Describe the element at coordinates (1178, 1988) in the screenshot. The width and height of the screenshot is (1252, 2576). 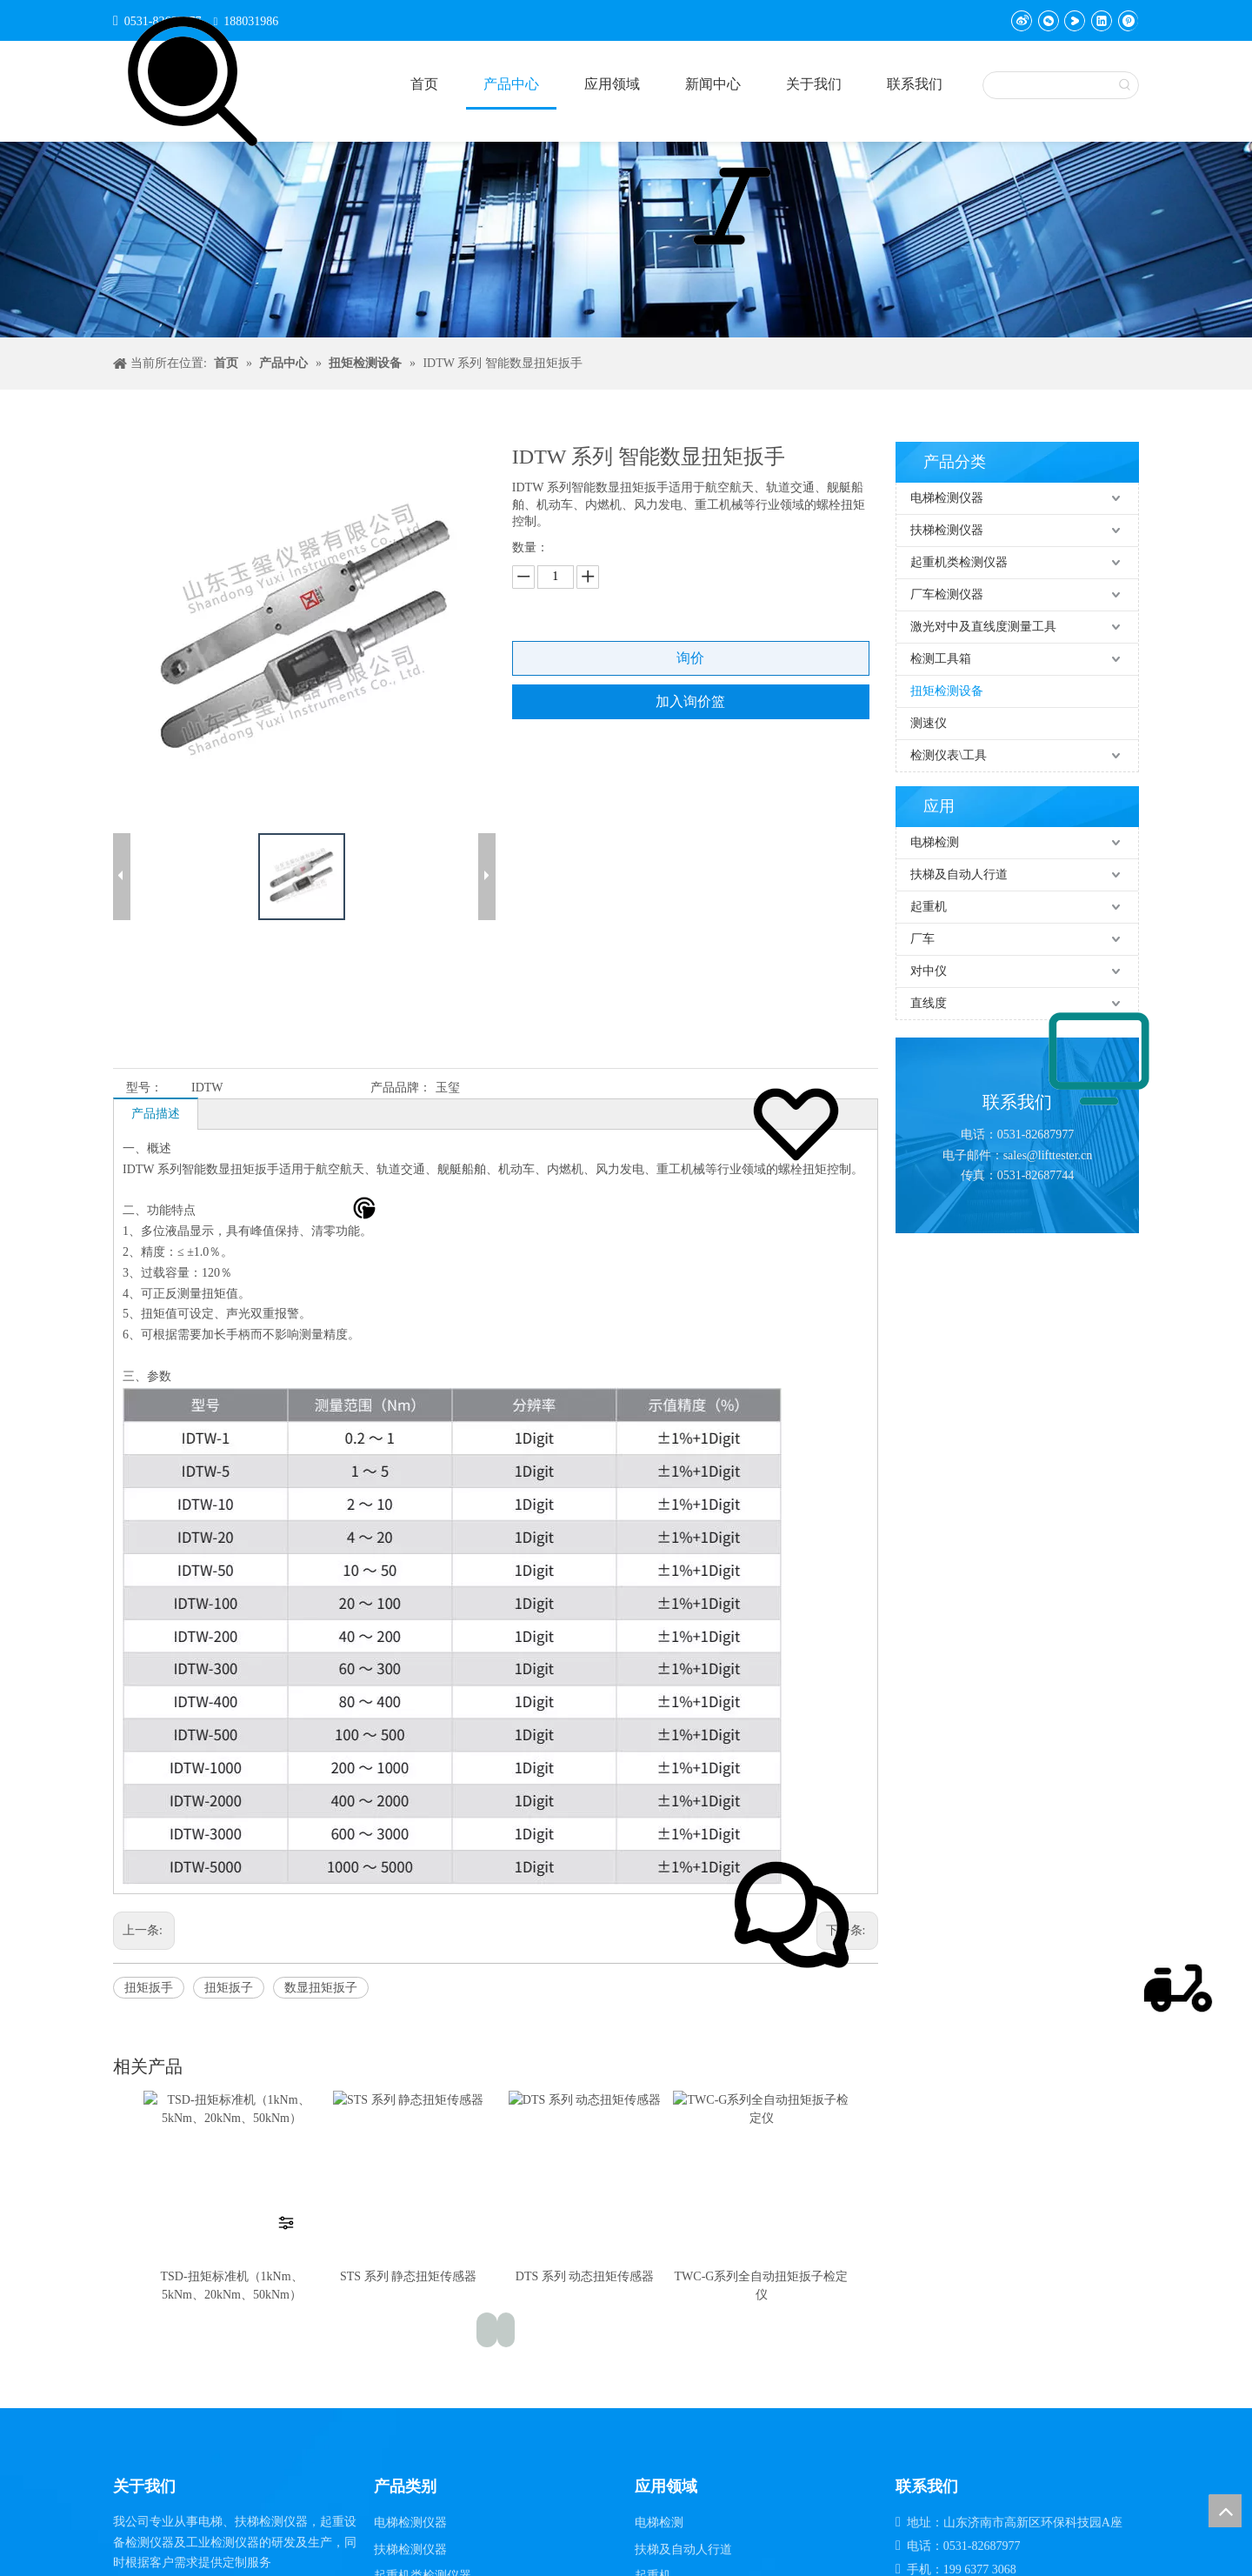
I see `select moped or scooter delivery option` at that location.